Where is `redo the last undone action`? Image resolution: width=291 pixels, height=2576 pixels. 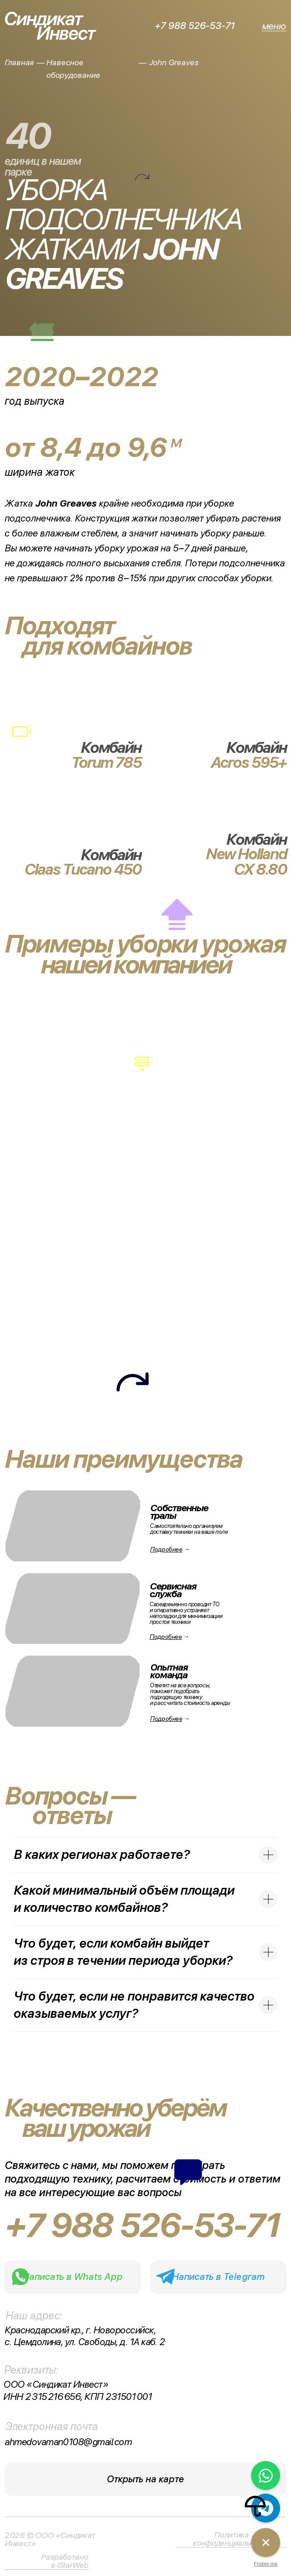
redo the last undone action is located at coordinates (132, 1382).